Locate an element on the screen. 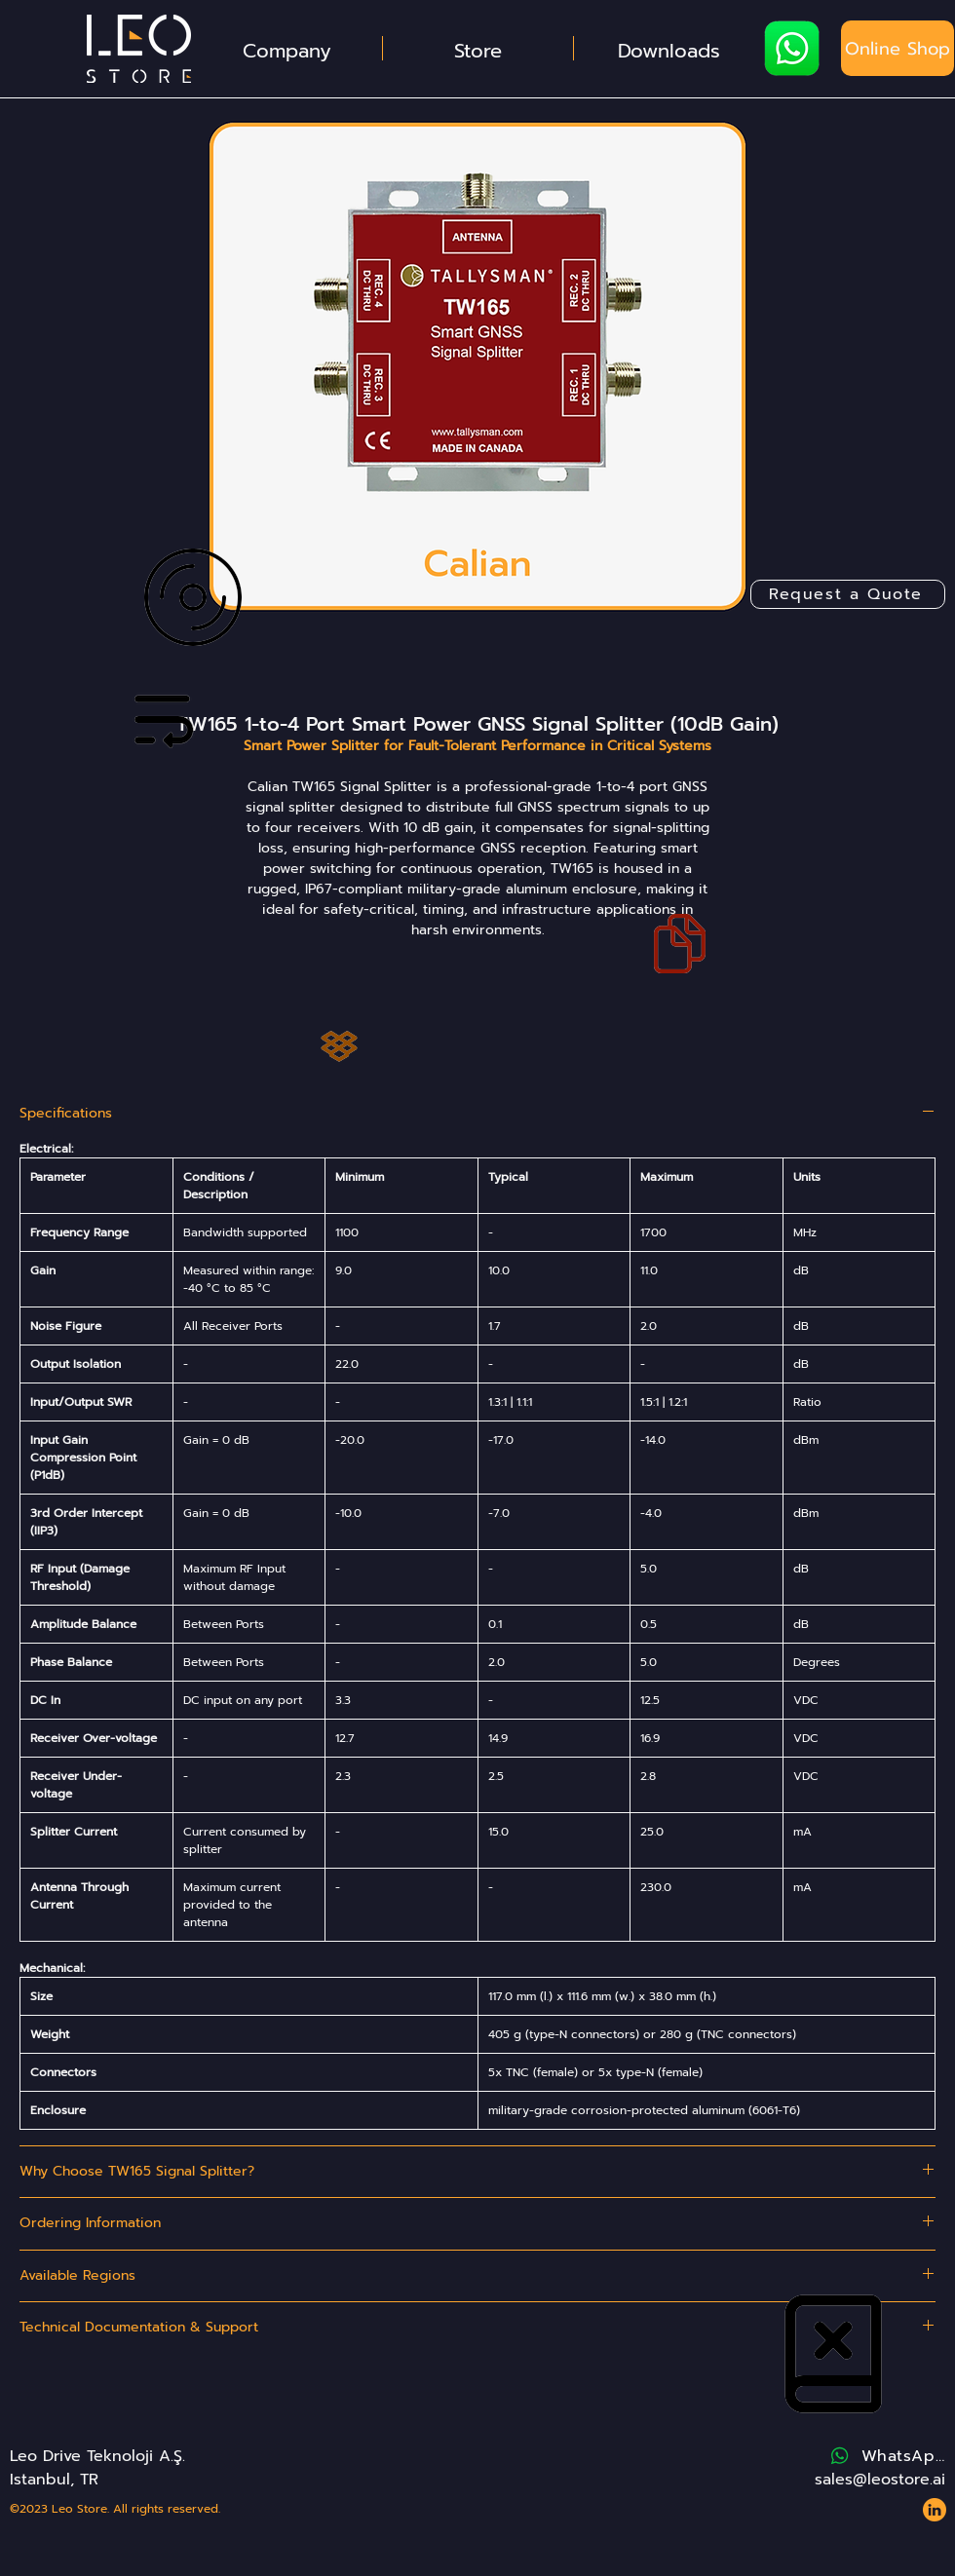 The height and width of the screenshot is (2576, 955). access music or audio library is located at coordinates (193, 597).